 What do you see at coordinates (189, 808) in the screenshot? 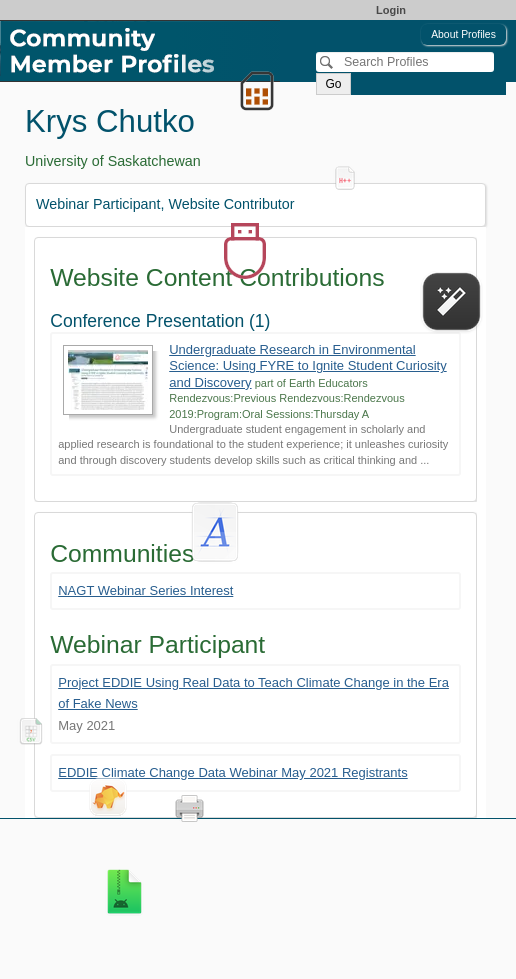
I see `print the current document` at bounding box center [189, 808].